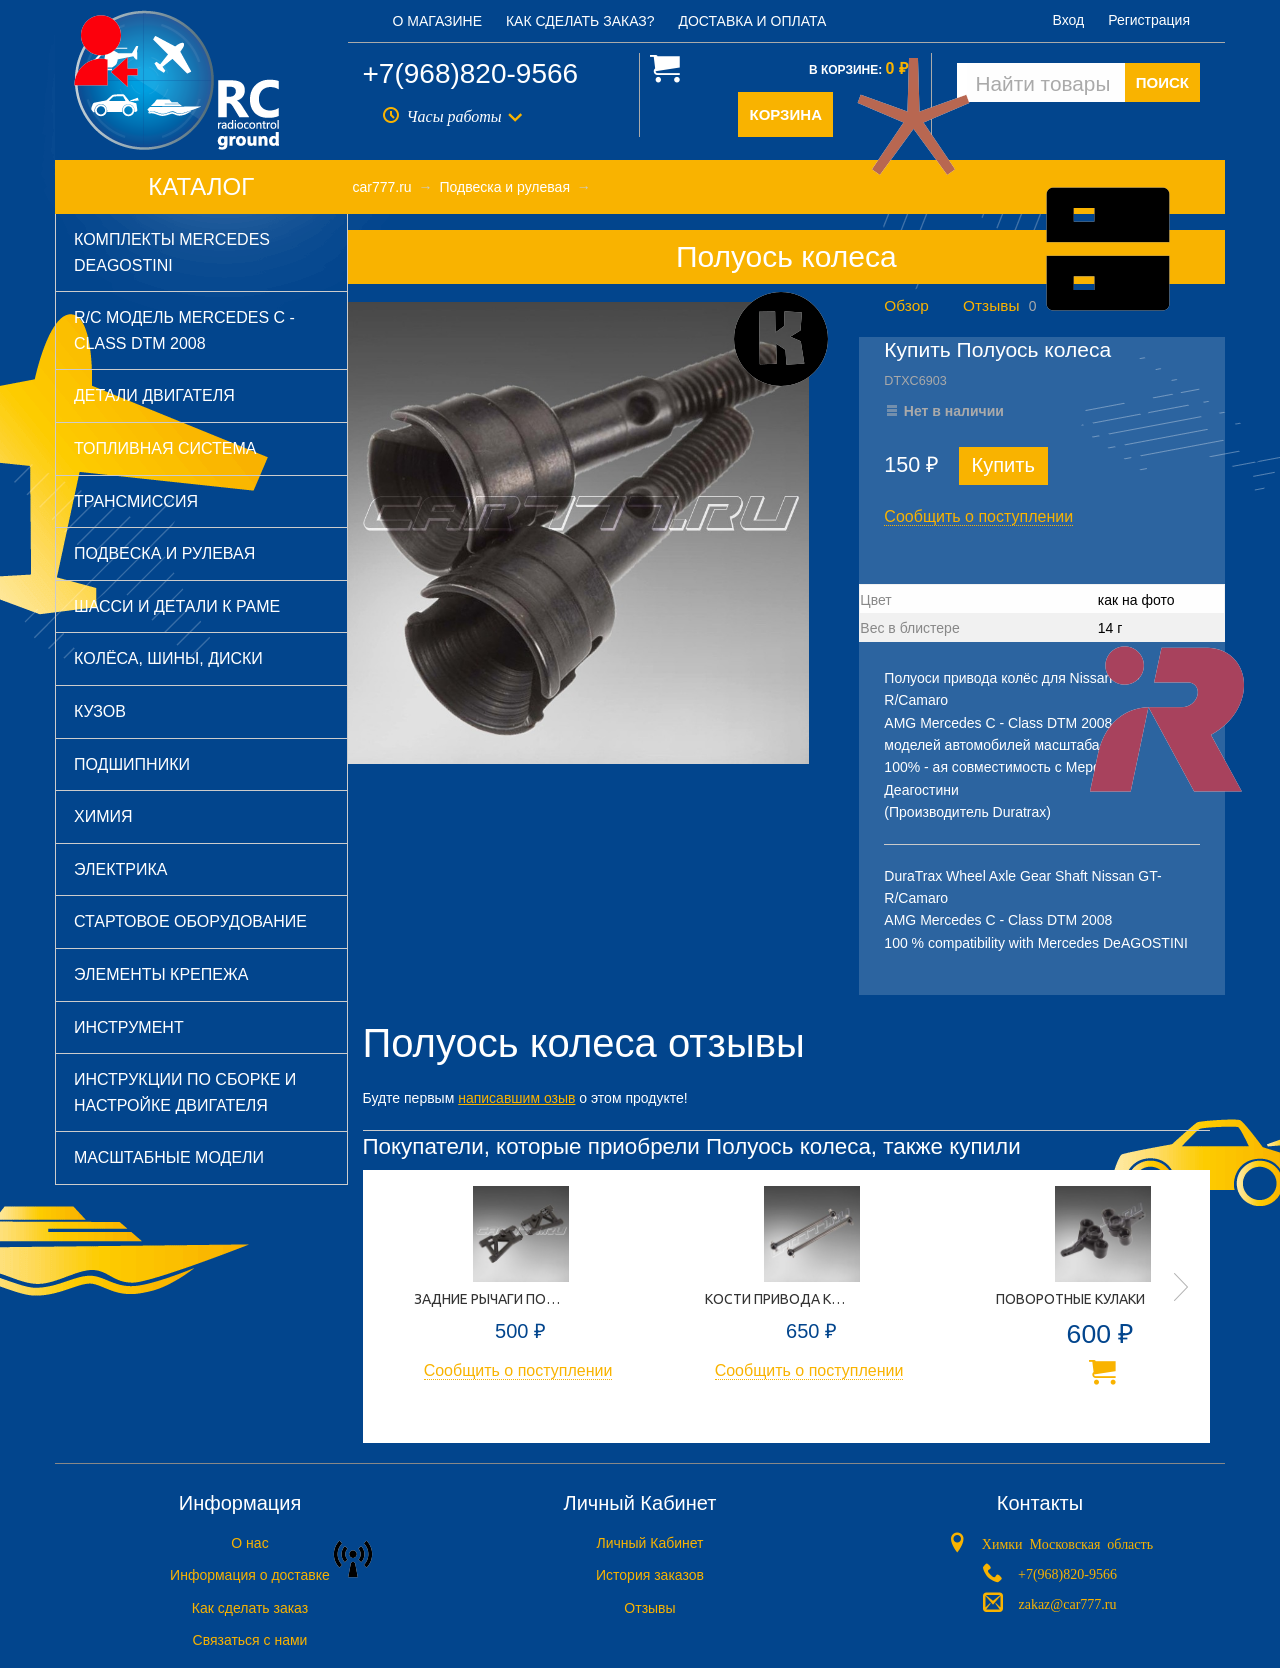  What do you see at coordinates (101, 52) in the screenshot?
I see `incoming user request or invitation` at bounding box center [101, 52].